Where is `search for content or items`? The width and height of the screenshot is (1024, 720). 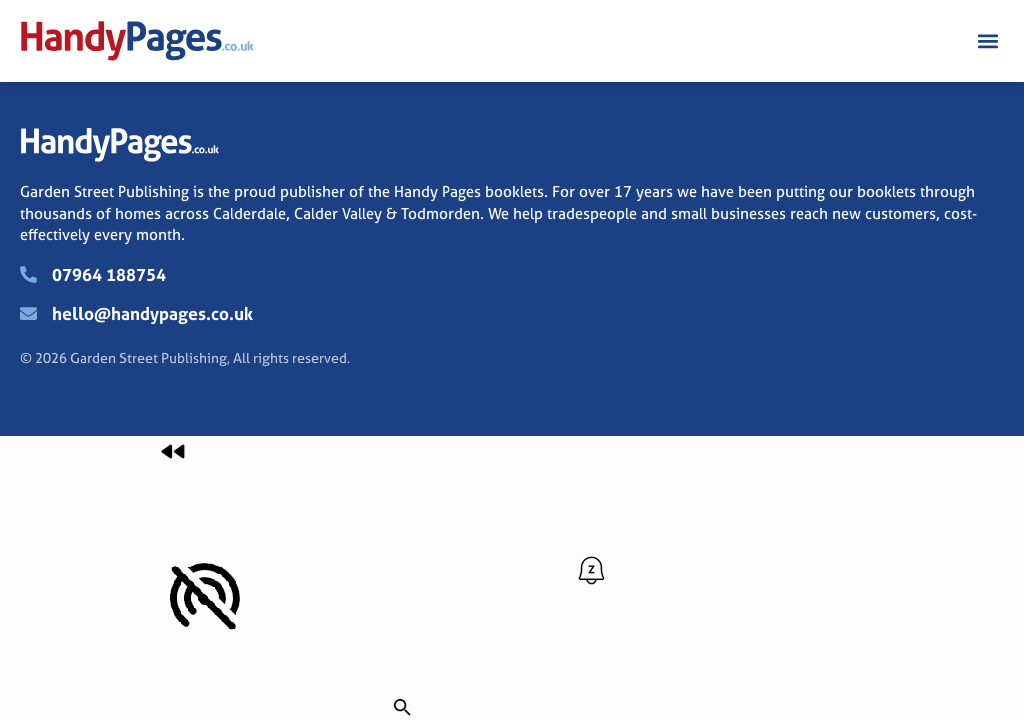 search for content or items is located at coordinates (402, 707).